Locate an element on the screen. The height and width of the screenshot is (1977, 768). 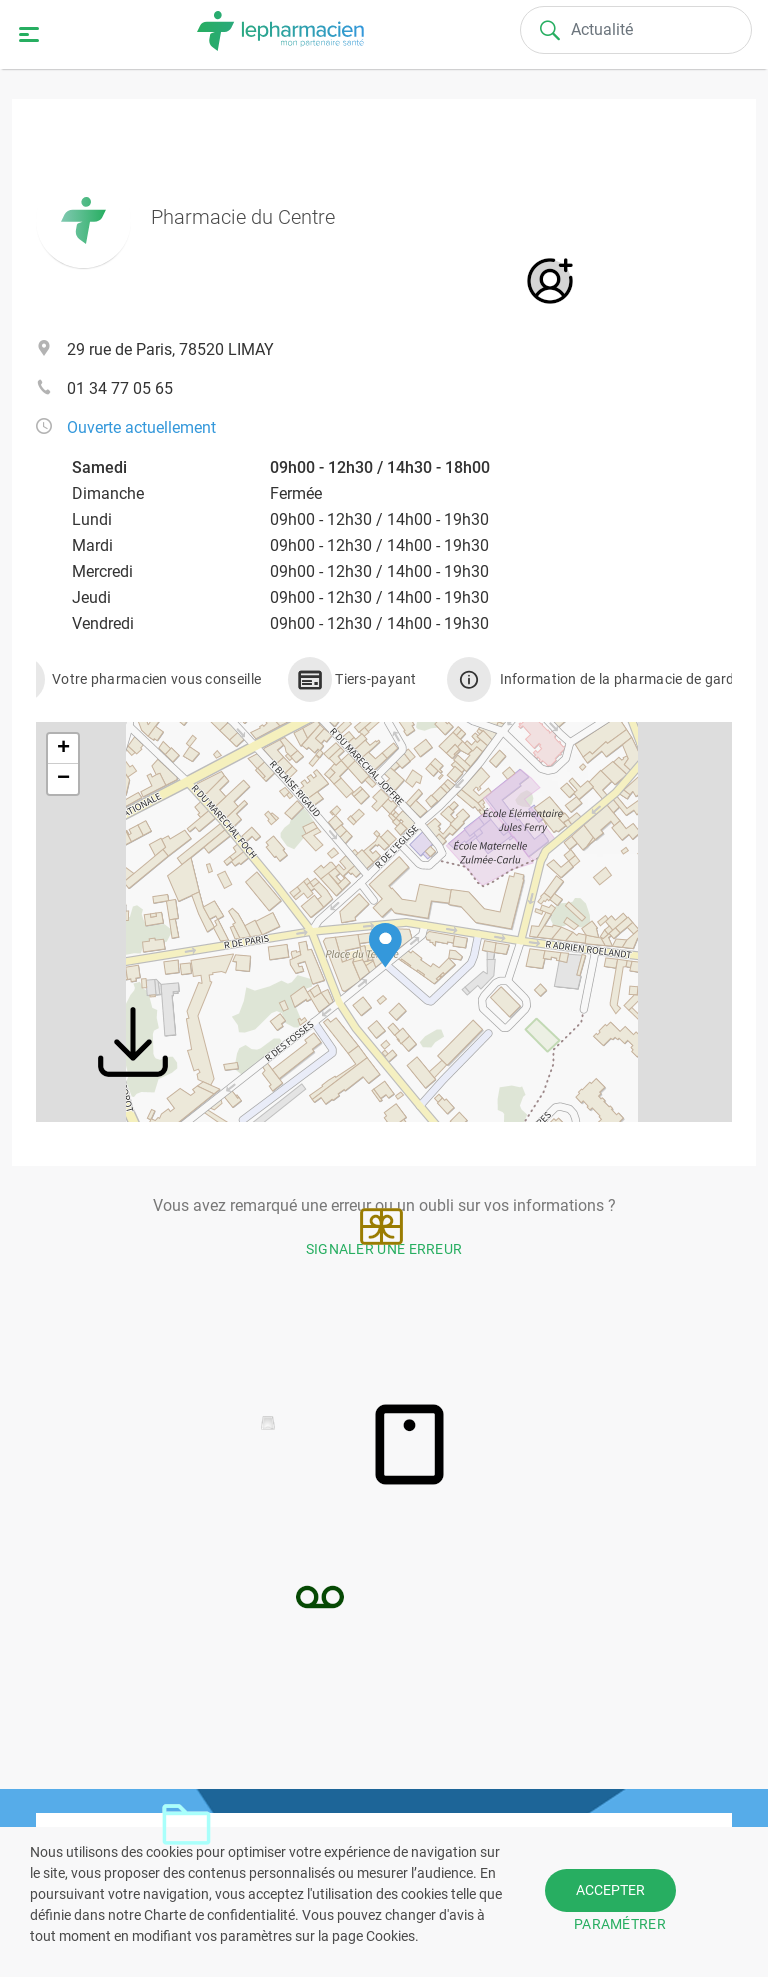
add a new user or contact is located at coordinates (550, 281).